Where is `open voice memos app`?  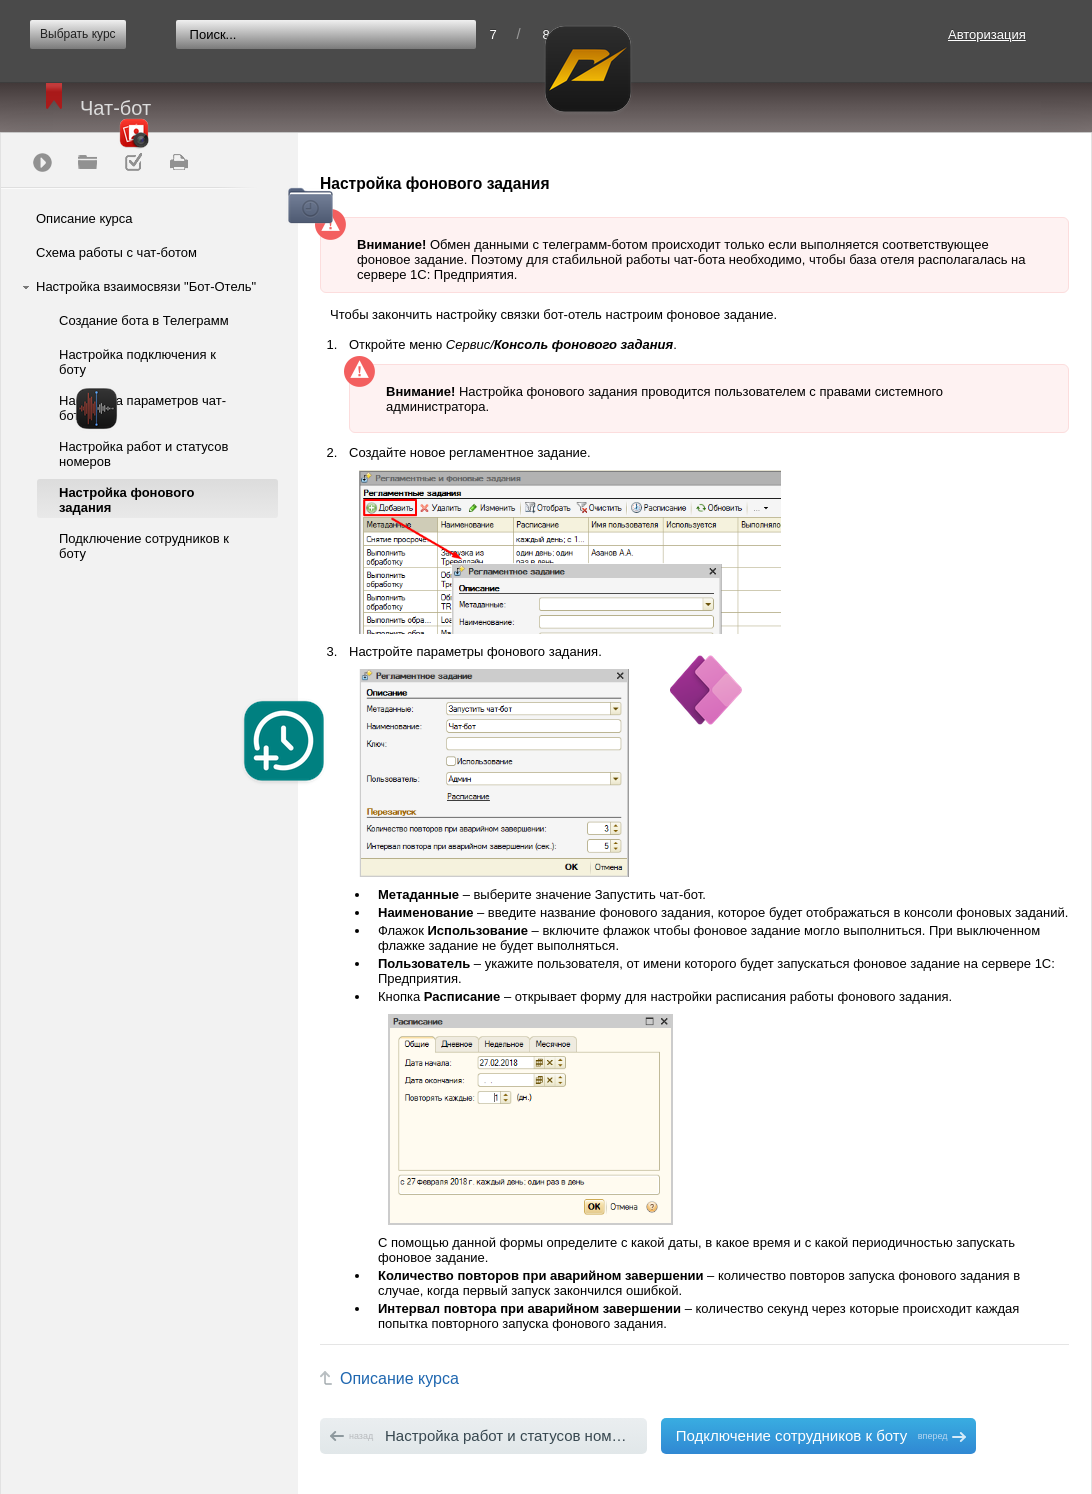 open voice memos app is located at coordinates (96, 408).